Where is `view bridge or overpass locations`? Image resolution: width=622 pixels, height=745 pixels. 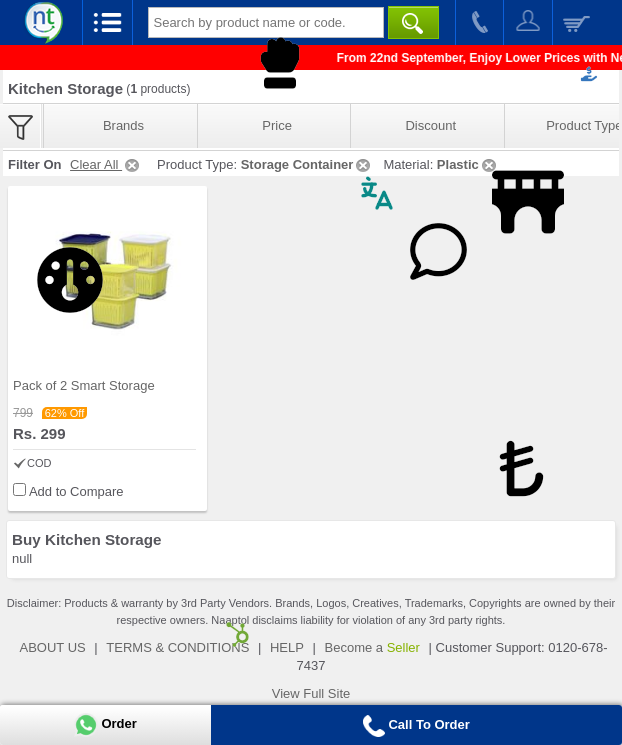 view bridge or overpass locations is located at coordinates (528, 202).